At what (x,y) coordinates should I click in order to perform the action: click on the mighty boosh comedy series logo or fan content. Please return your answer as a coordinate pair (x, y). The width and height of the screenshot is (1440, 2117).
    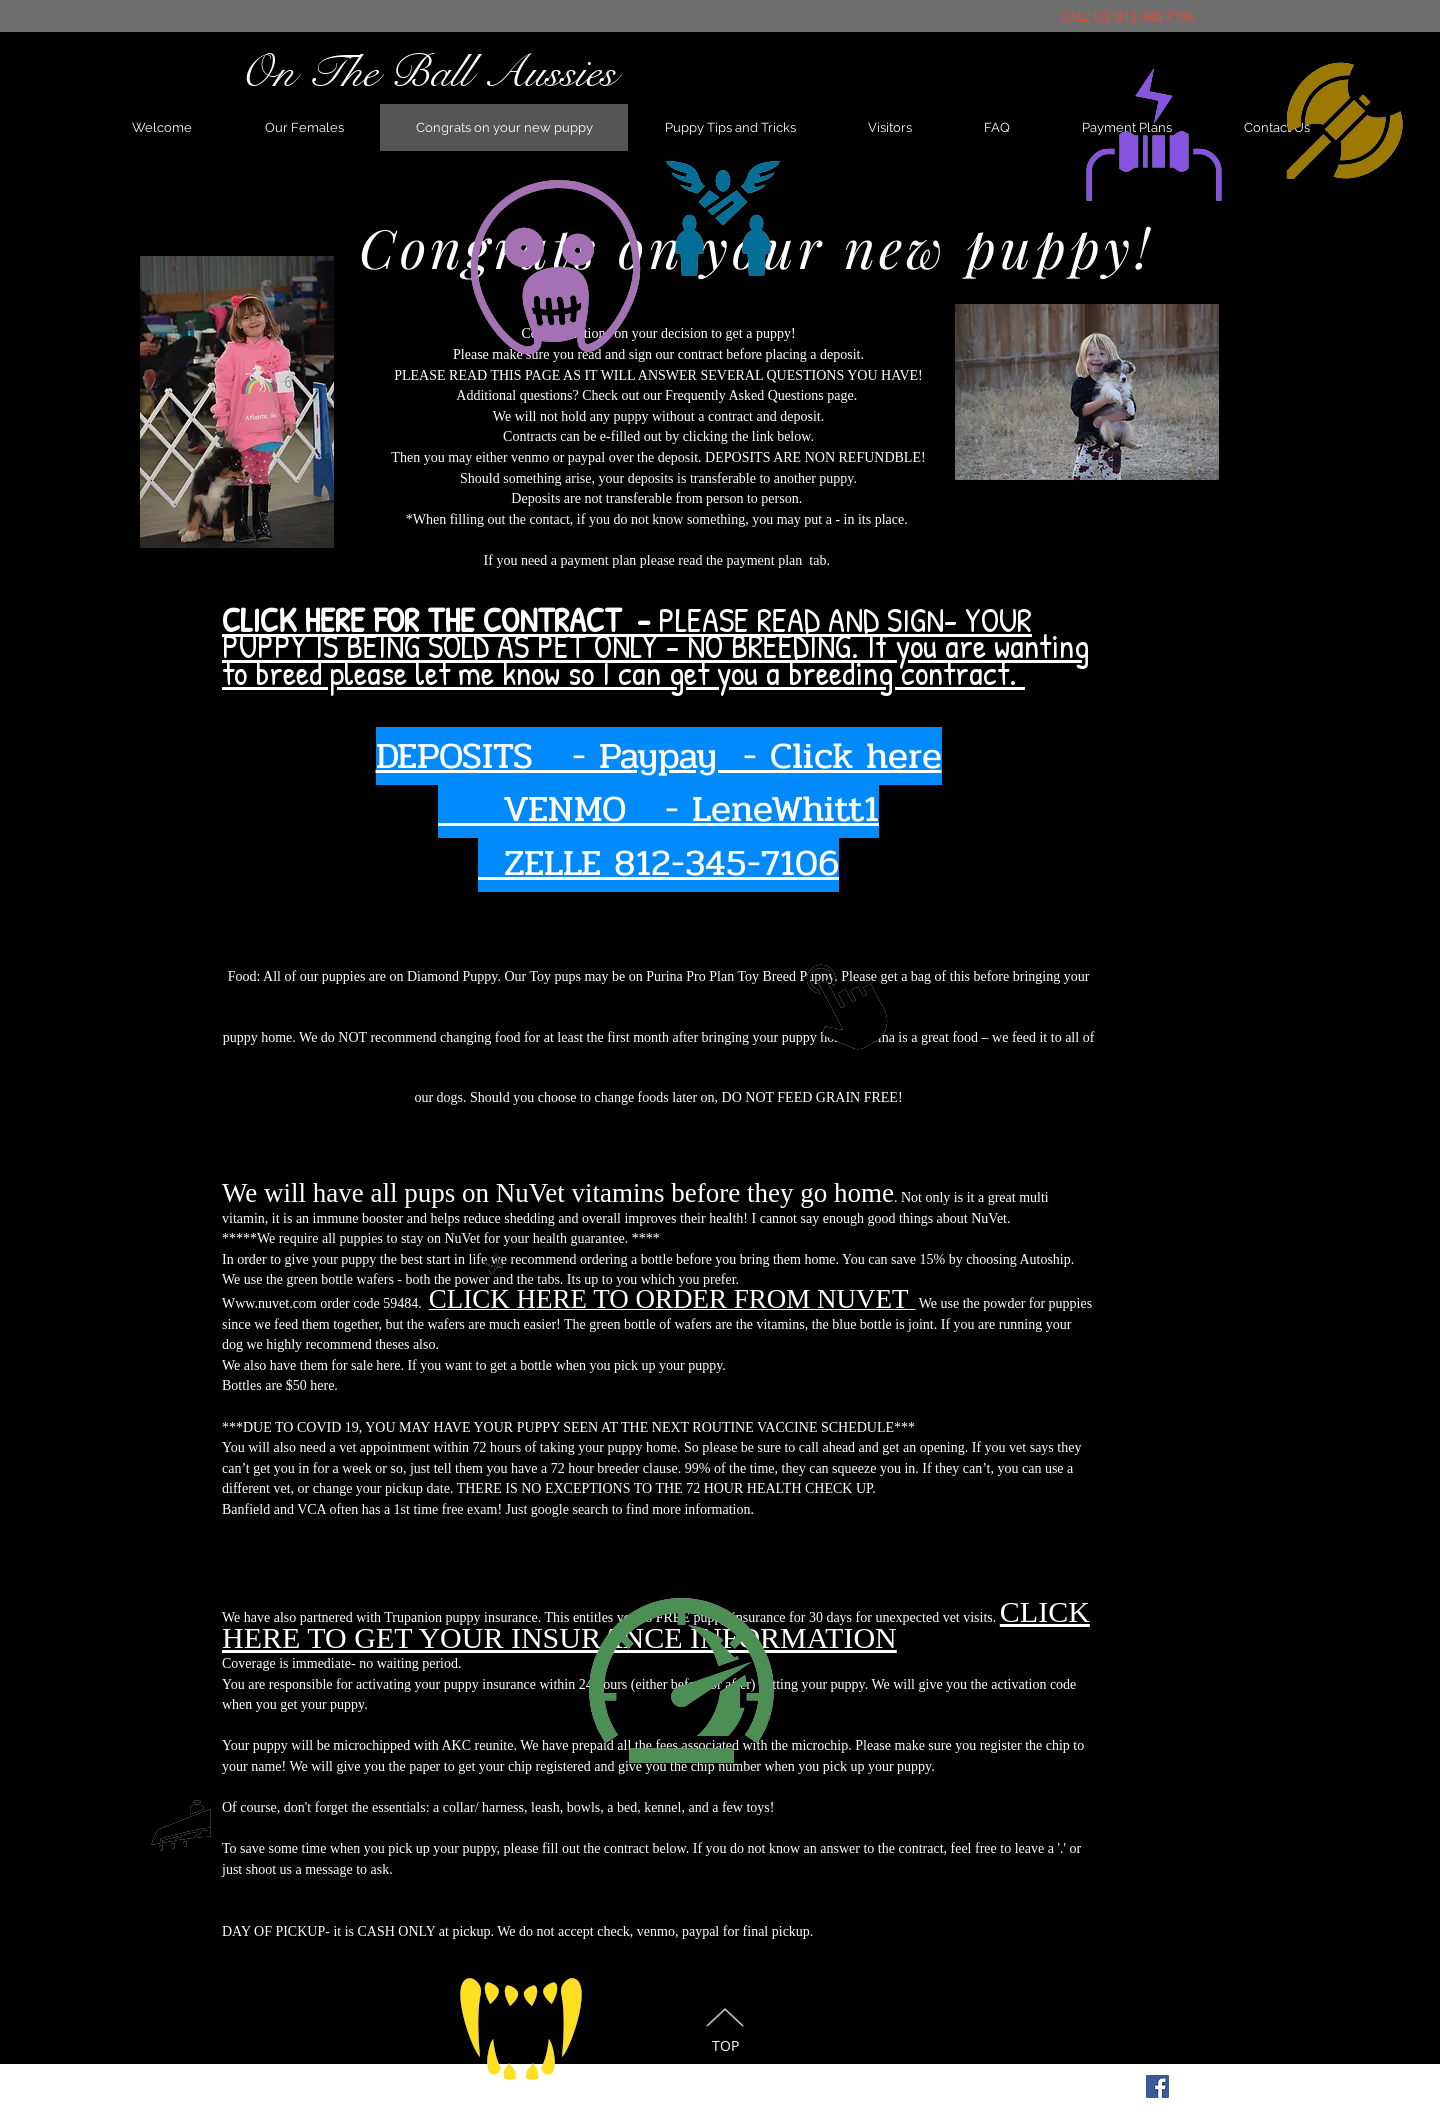
    Looking at the image, I should click on (555, 266).